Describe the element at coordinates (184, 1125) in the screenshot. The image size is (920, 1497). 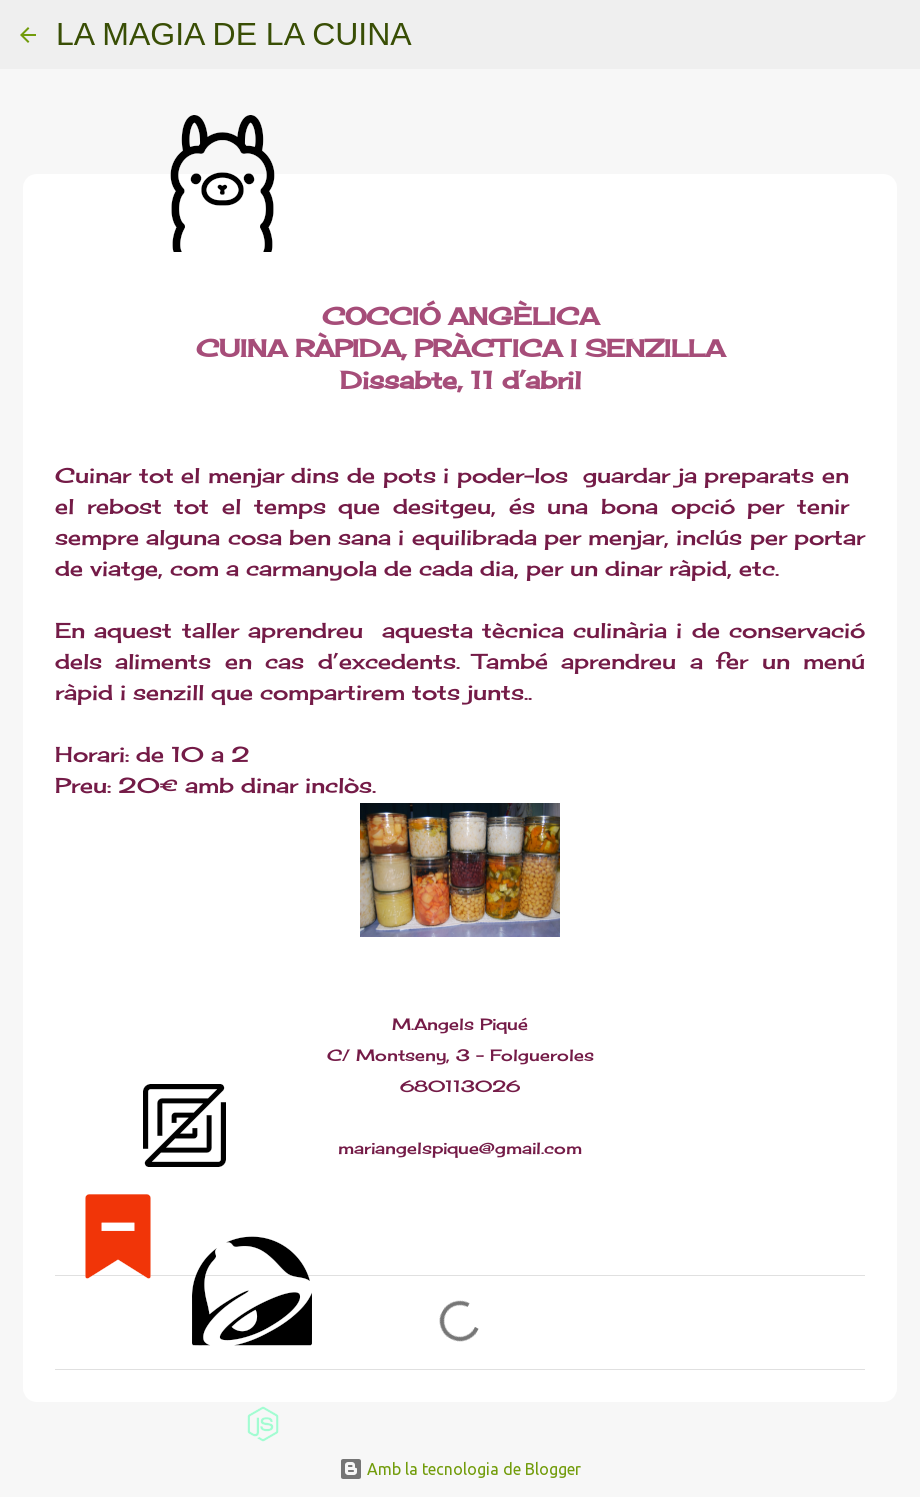
I see `open zed code editor` at that location.